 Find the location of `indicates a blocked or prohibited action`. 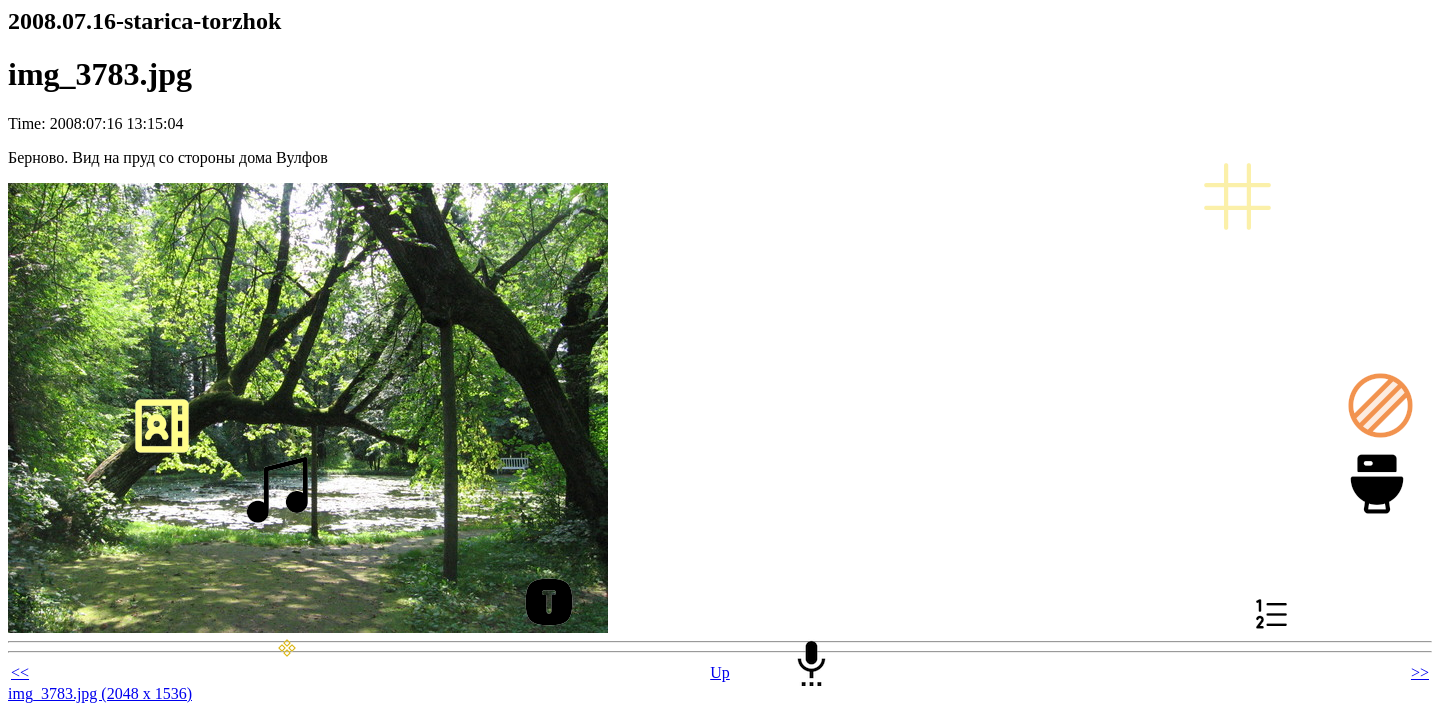

indicates a blocked or prohibited action is located at coordinates (1380, 405).